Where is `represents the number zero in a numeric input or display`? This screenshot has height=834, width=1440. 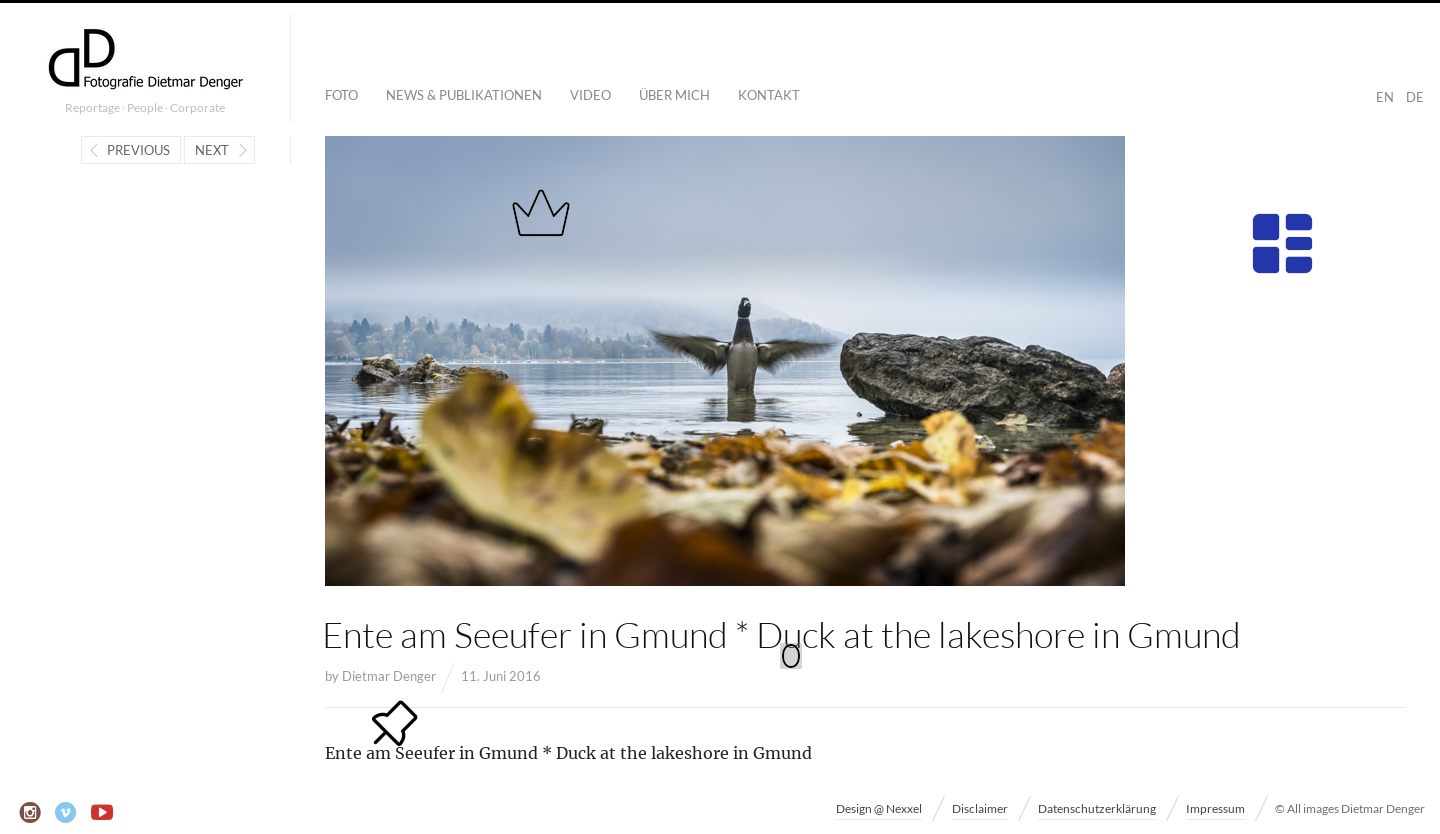
represents the number zero in a numeric input or display is located at coordinates (791, 656).